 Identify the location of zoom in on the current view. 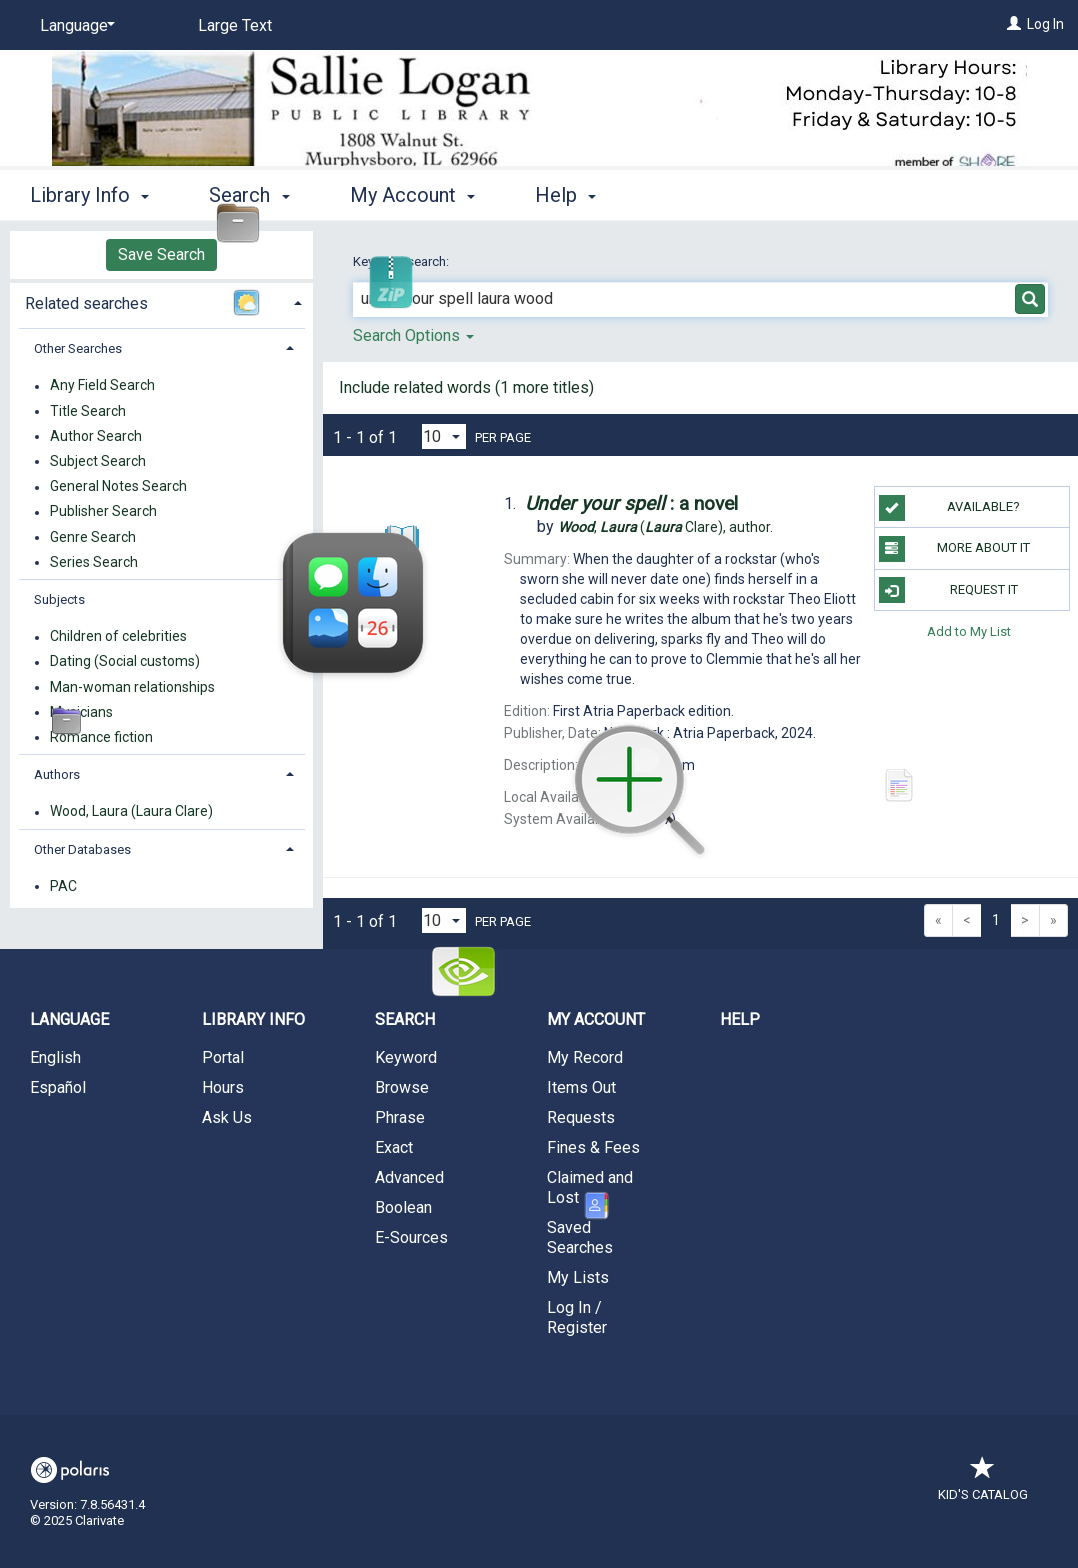
(638, 788).